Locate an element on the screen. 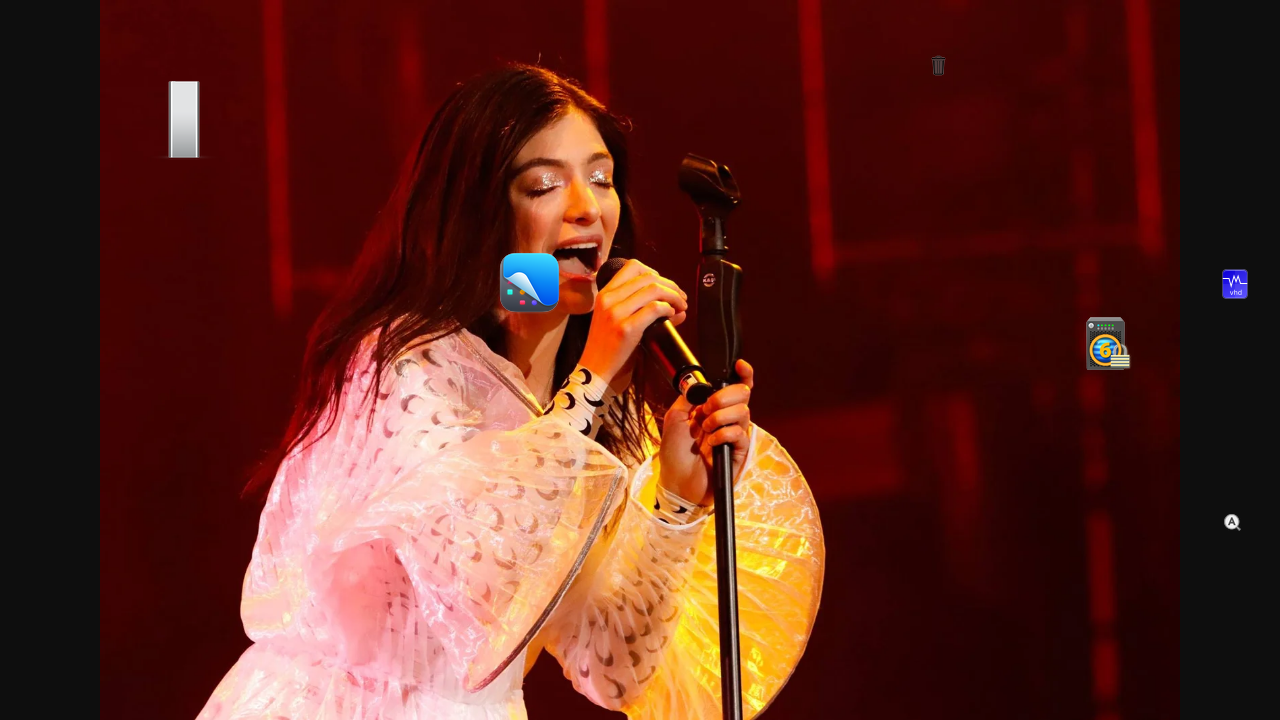 Image resolution: width=1280 pixels, height=720 pixels. search for files or documents is located at coordinates (1232, 522).